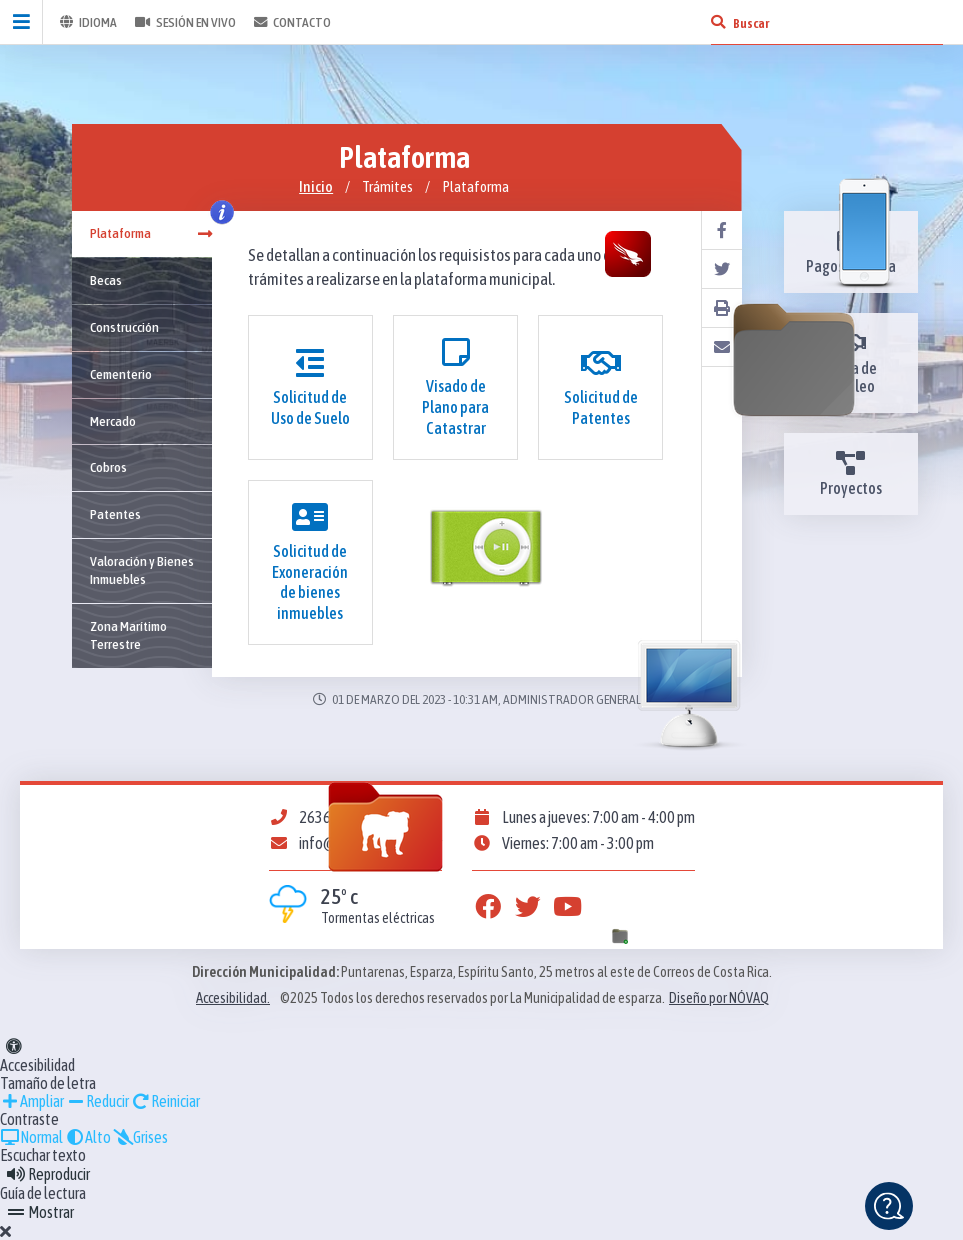  I want to click on iPod Touch device connected, so click(864, 233).